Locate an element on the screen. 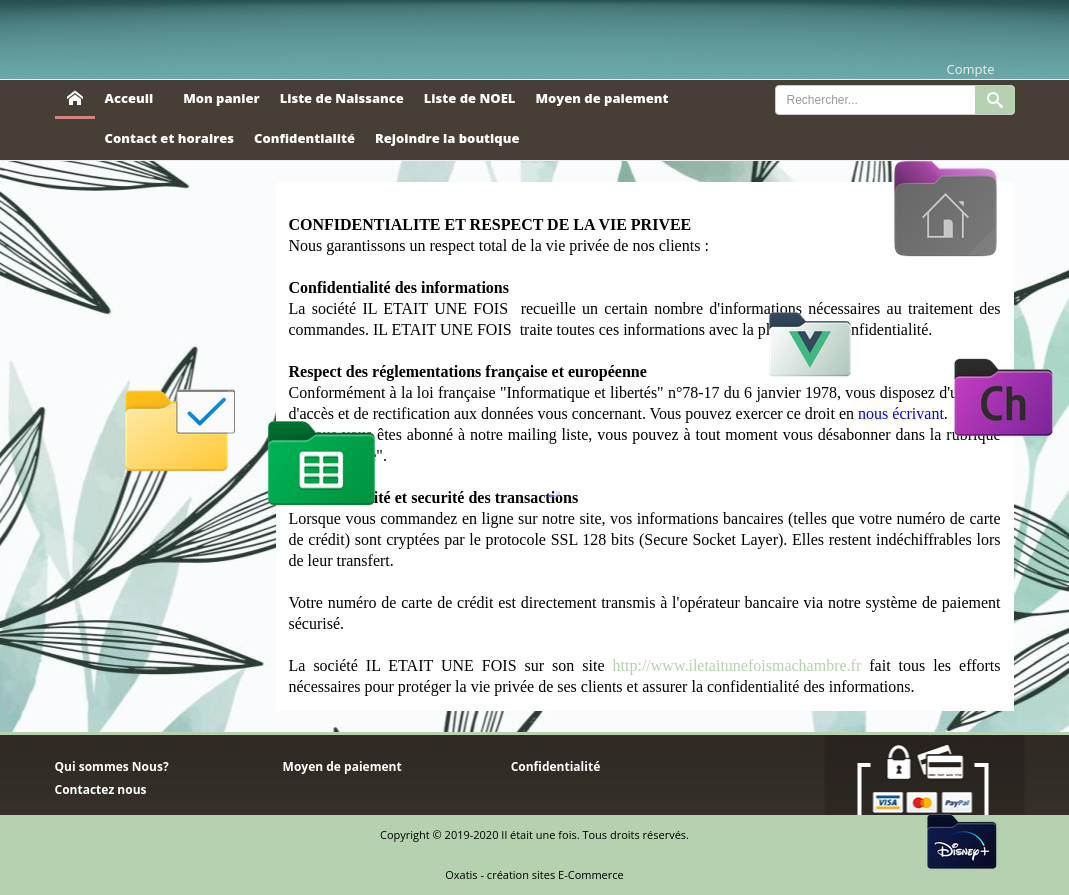 Image resolution: width=1069 pixels, height=895 pixels. open disney+ media folder is located at coordinates (961, 843).